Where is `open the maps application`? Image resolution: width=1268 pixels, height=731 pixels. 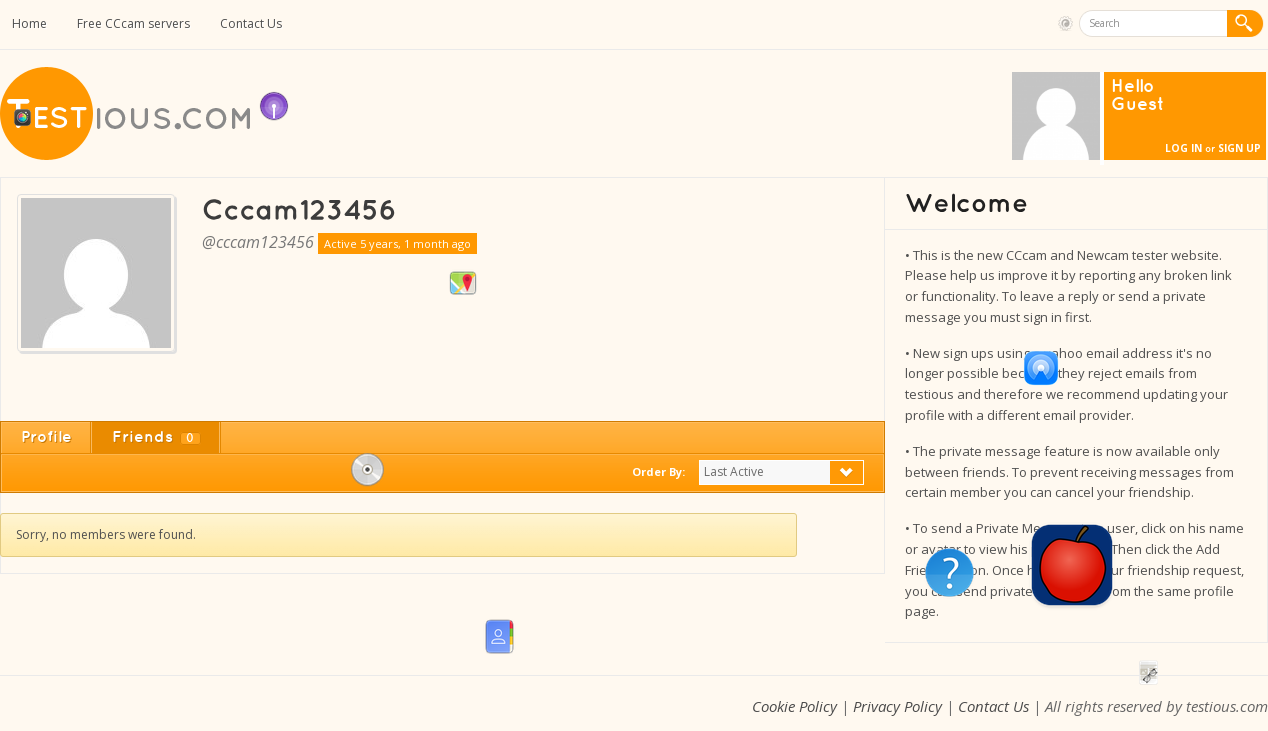 open the maps application is located at coordinates (463, 283).